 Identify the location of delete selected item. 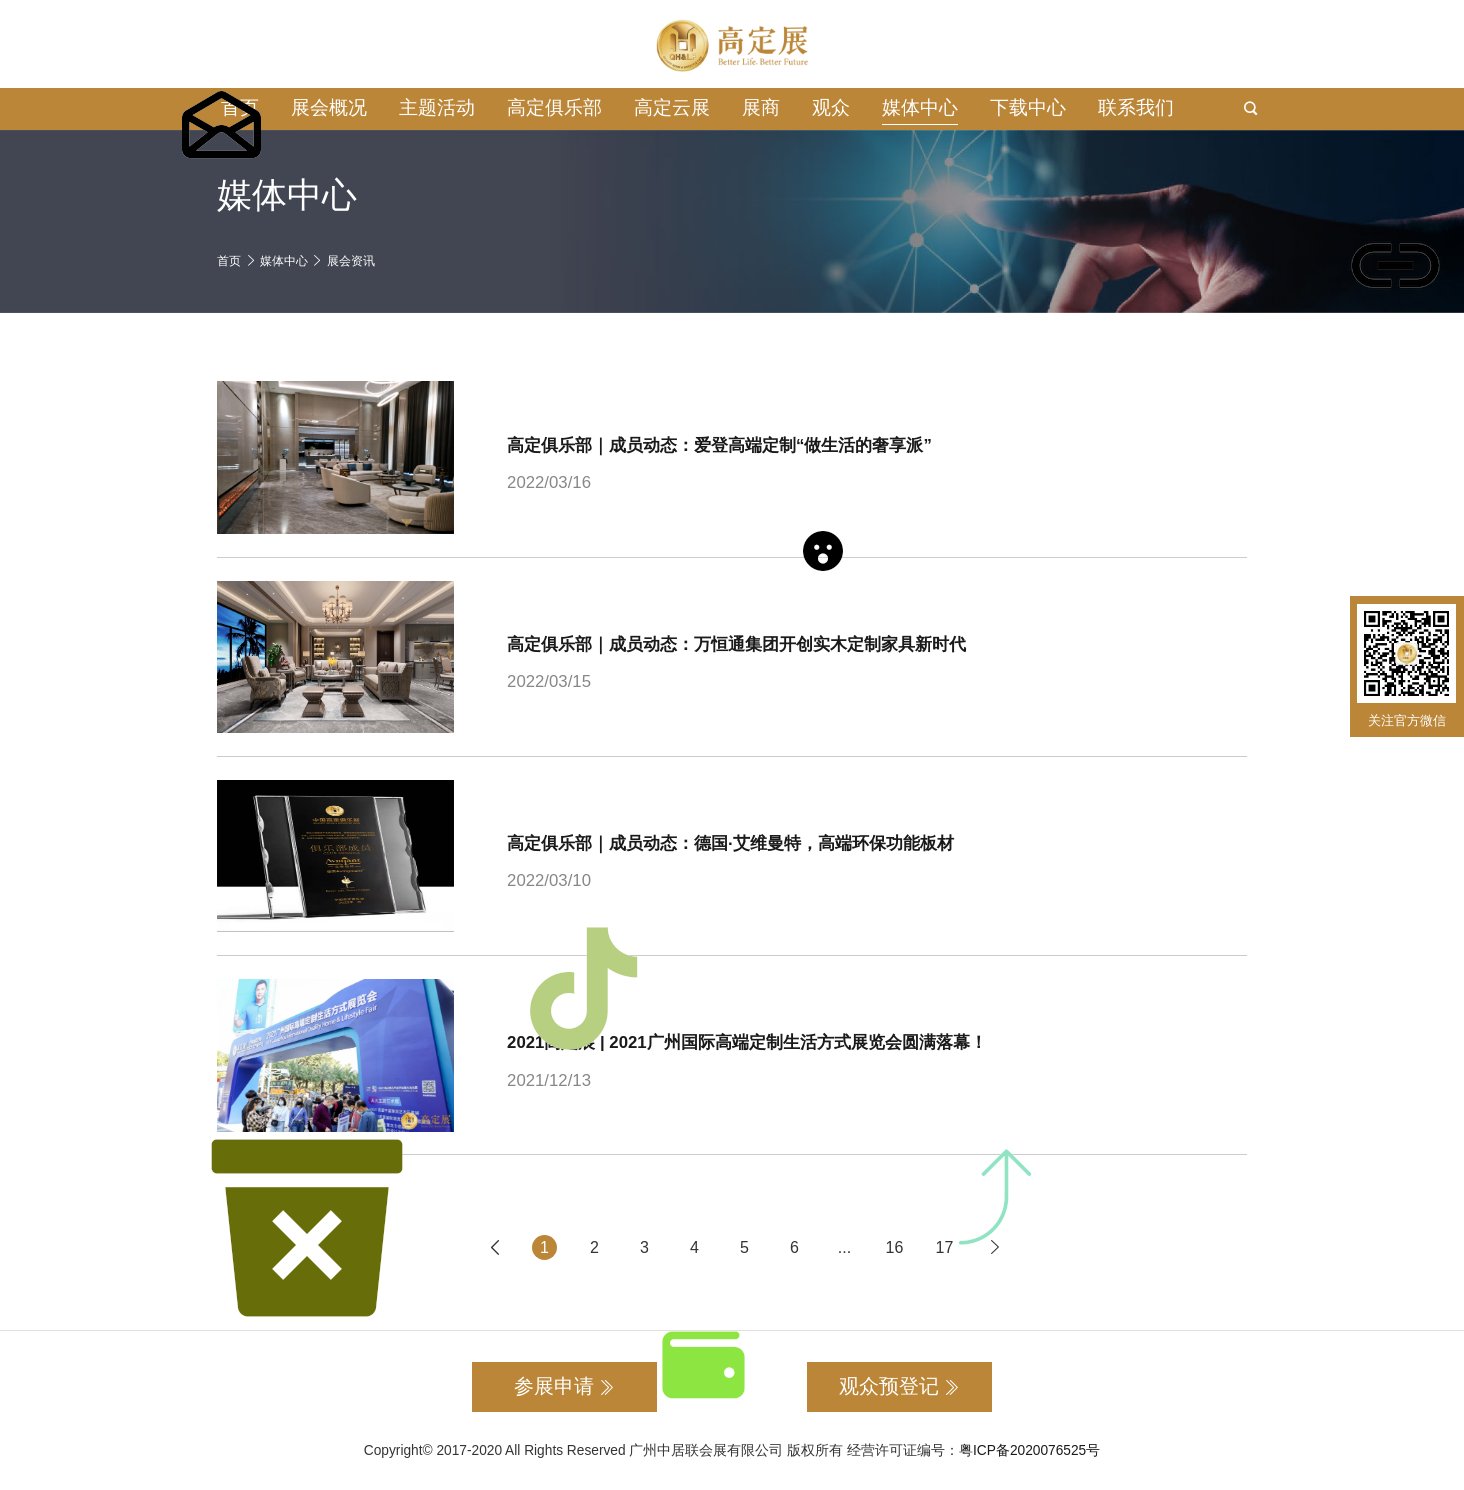
(307, 1228).